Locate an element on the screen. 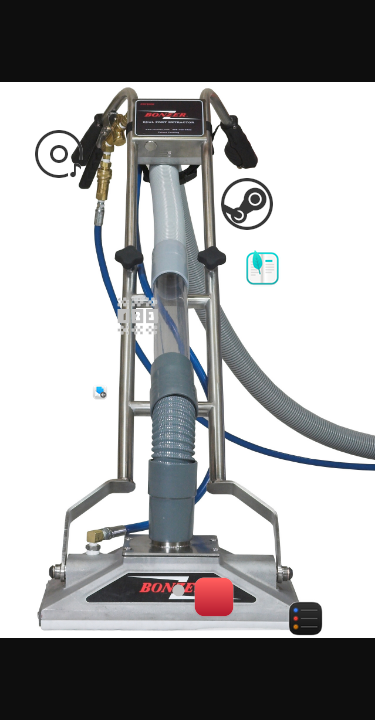 This screenshot has width=375, height=720. import contacts or data into kontact is located at coordinates (100, 392).